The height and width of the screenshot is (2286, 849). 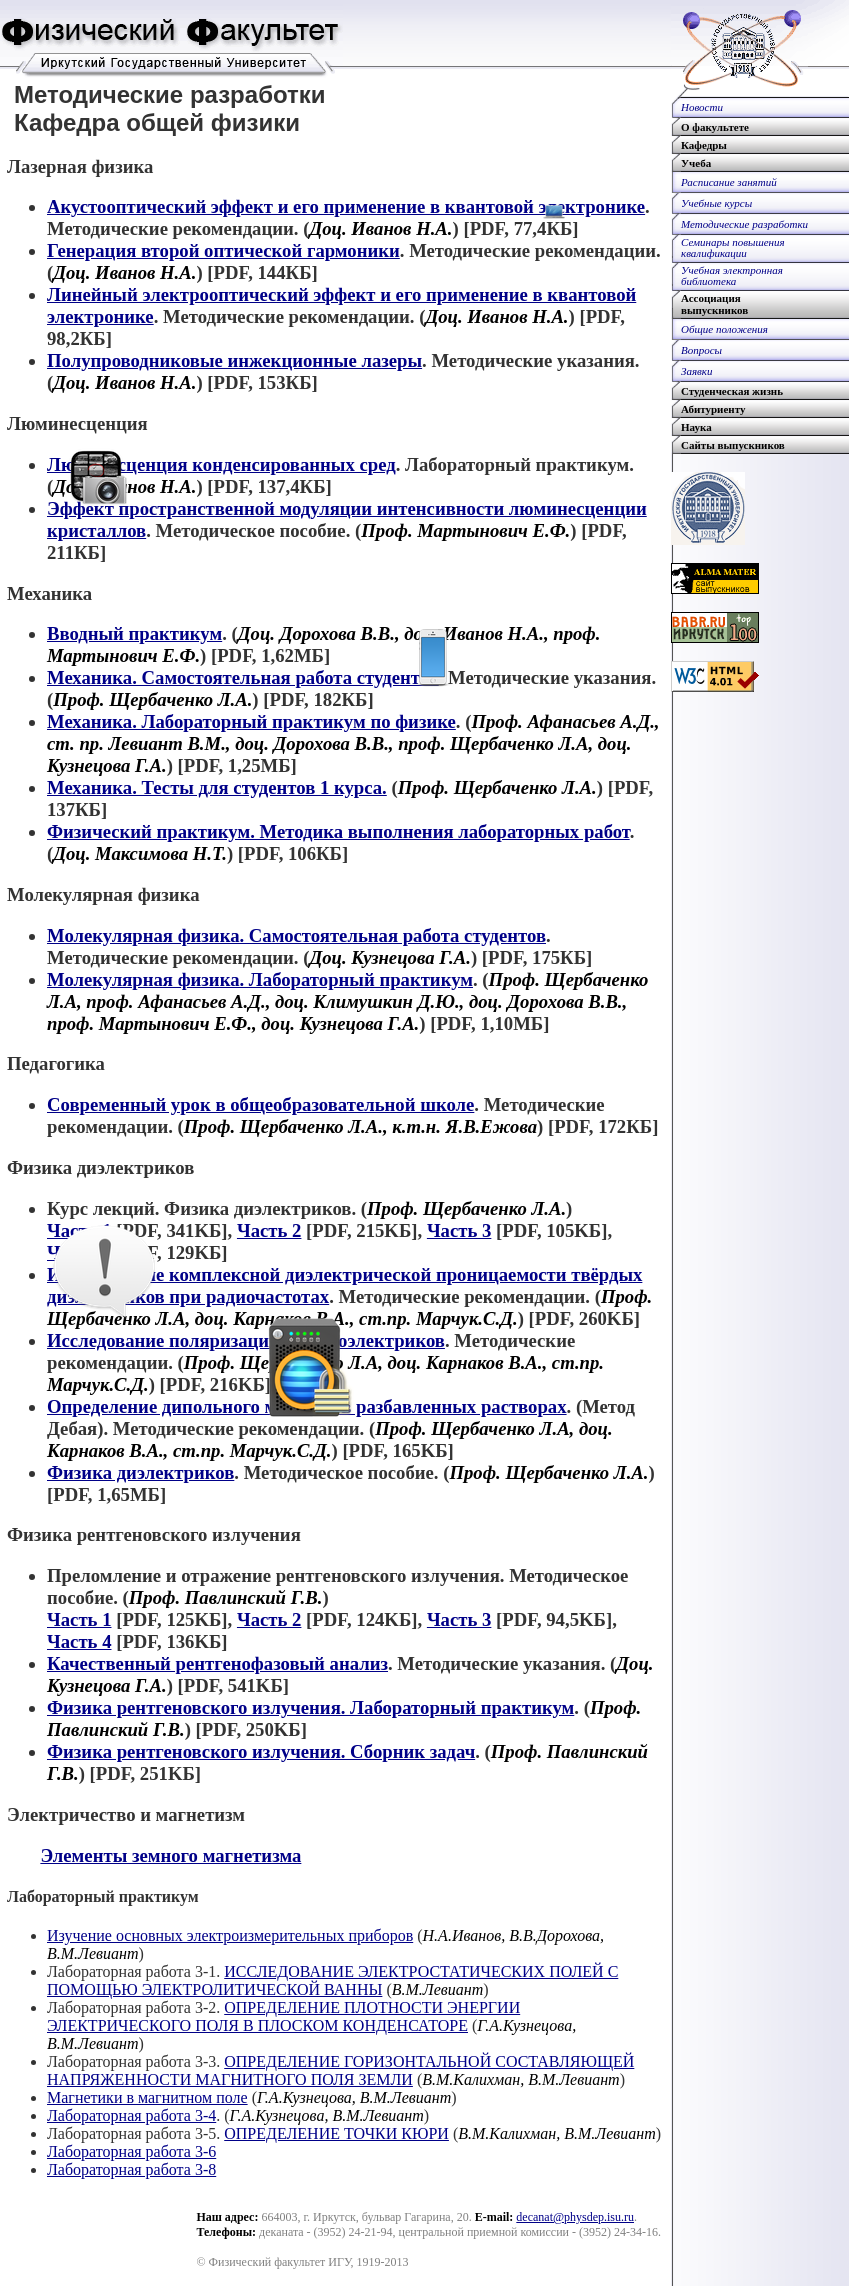 I want to click on indicates an important notification or alert message, so click(x=105, y=1268).